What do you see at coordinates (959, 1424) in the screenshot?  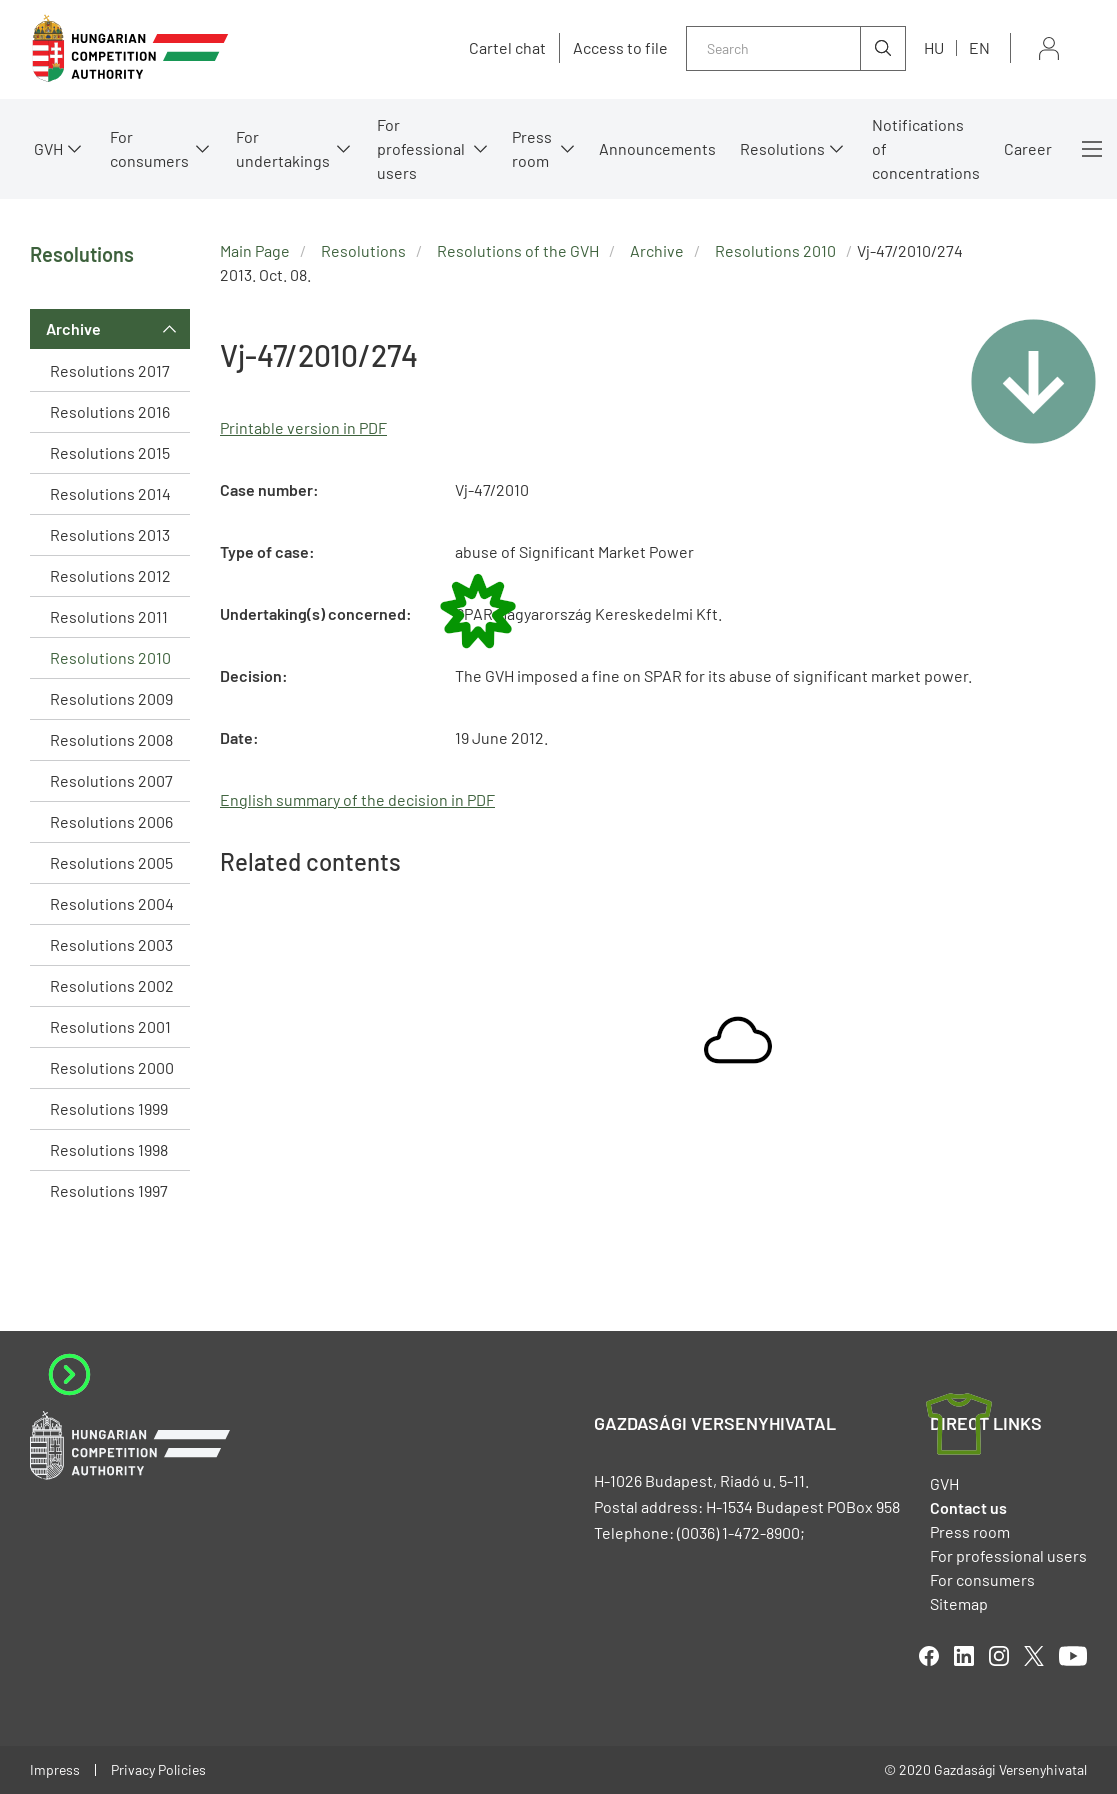 I see `browse clothing or apparel items` at bounding box center [959, 1424].